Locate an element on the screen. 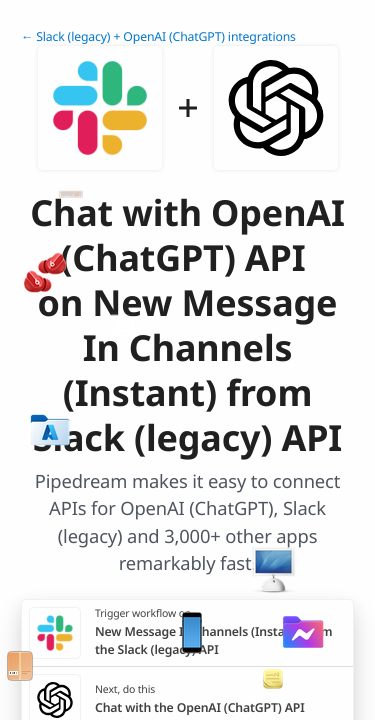  indicates an iMac G4 device in system settings is located at coordinates (273, 567).